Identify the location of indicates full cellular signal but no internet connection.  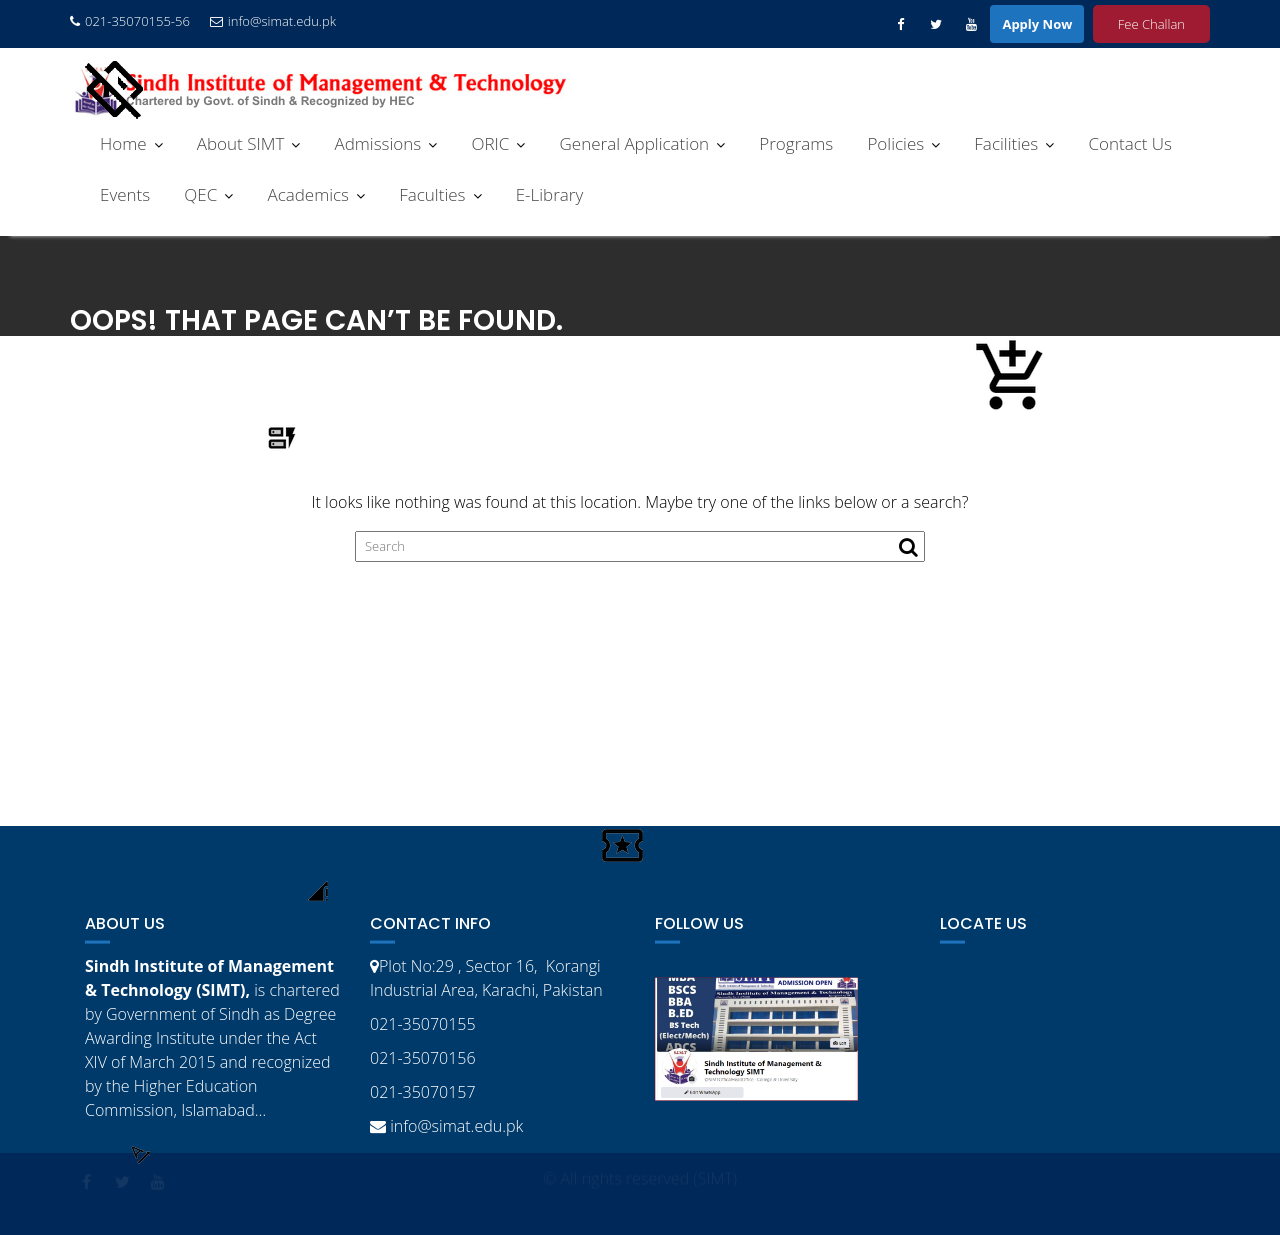
(317, 890).